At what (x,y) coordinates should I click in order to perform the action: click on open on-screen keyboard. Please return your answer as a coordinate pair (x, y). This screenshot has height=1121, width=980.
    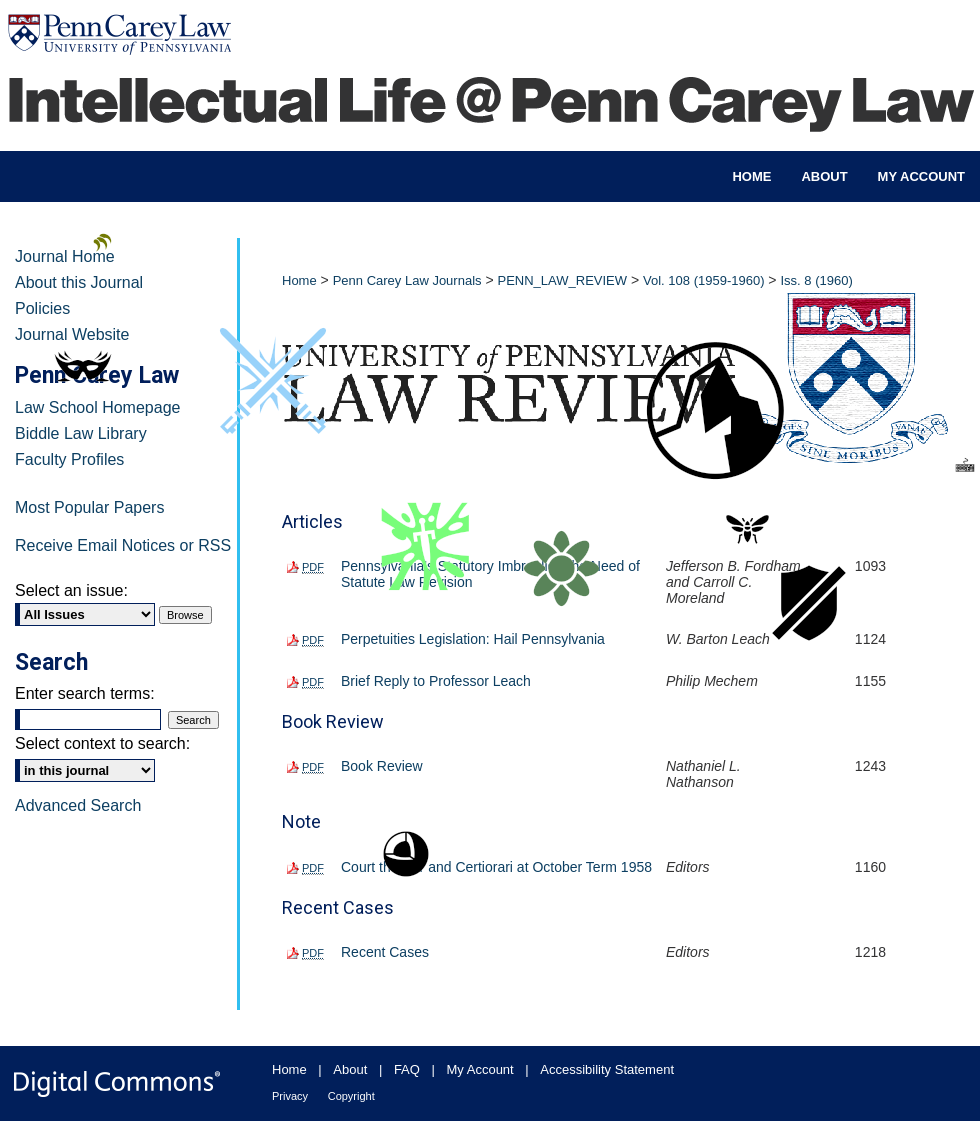
    Looking at the image, I should click on (965, 468).